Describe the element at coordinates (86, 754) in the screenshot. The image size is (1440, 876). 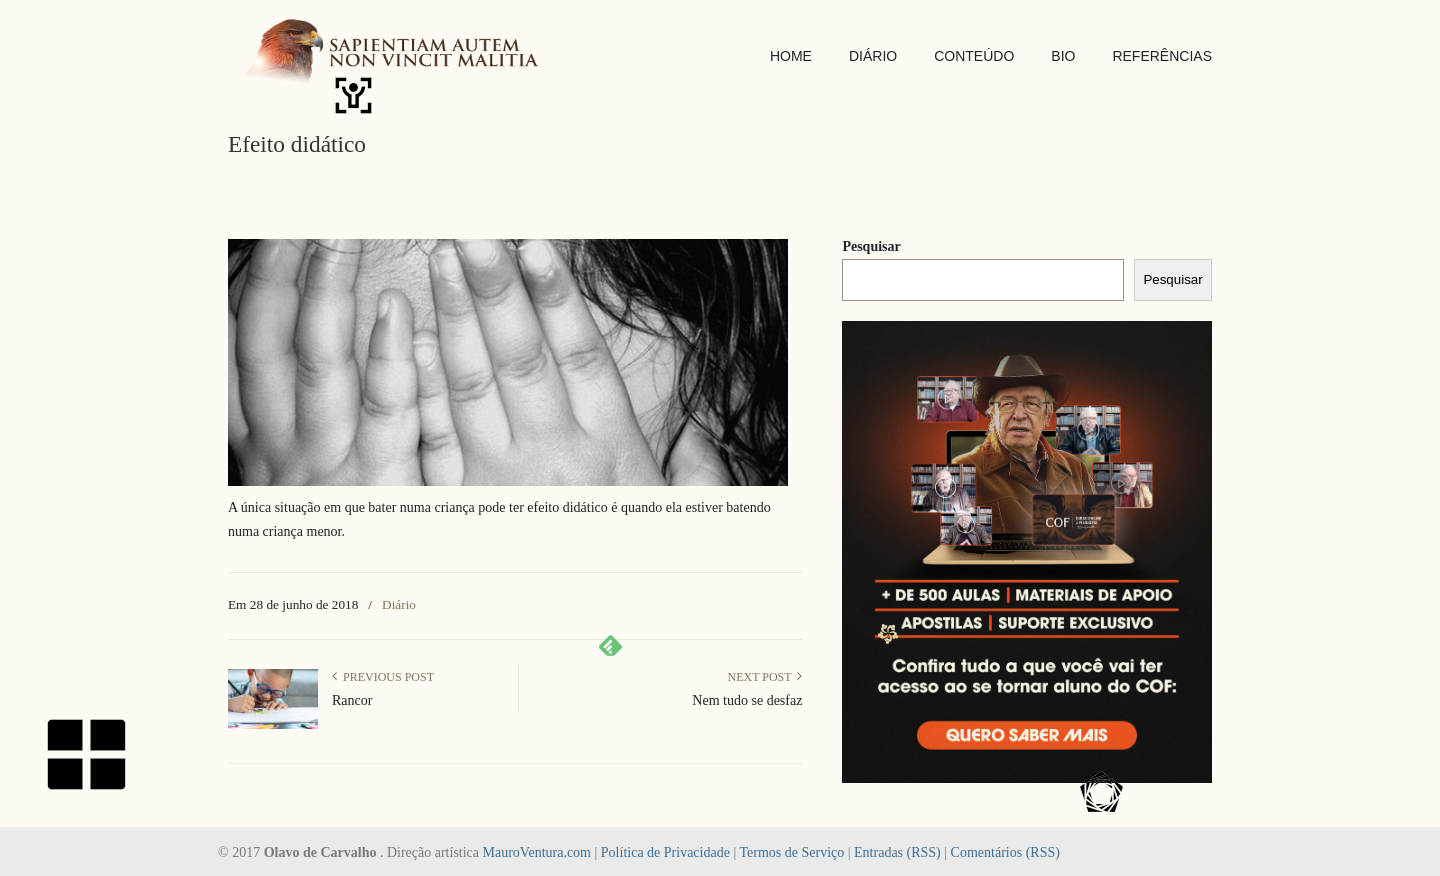
I see `switch to grid view layout` at that location.